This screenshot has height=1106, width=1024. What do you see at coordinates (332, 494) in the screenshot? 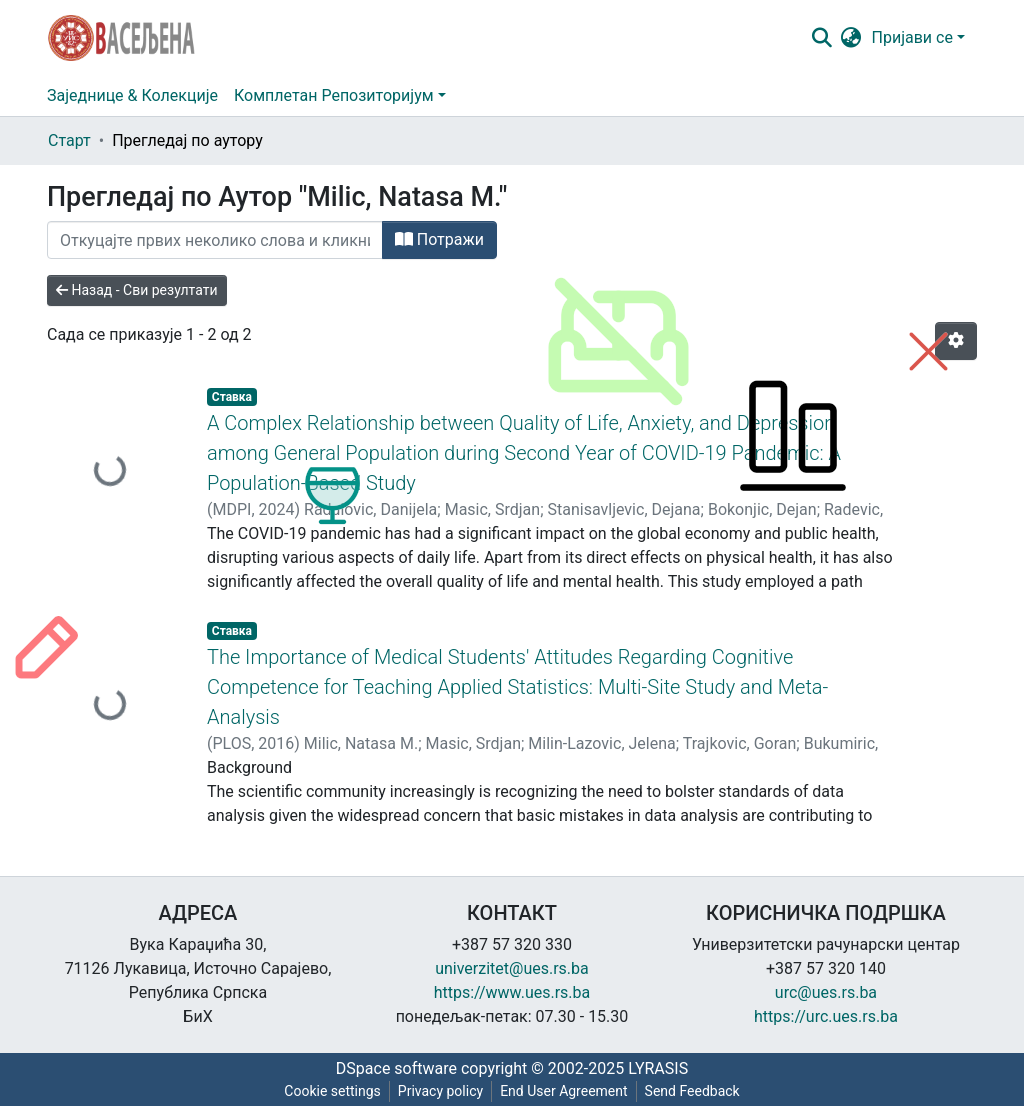
I see `browse wine or cocktail menu` at bounding box center [332, 494].